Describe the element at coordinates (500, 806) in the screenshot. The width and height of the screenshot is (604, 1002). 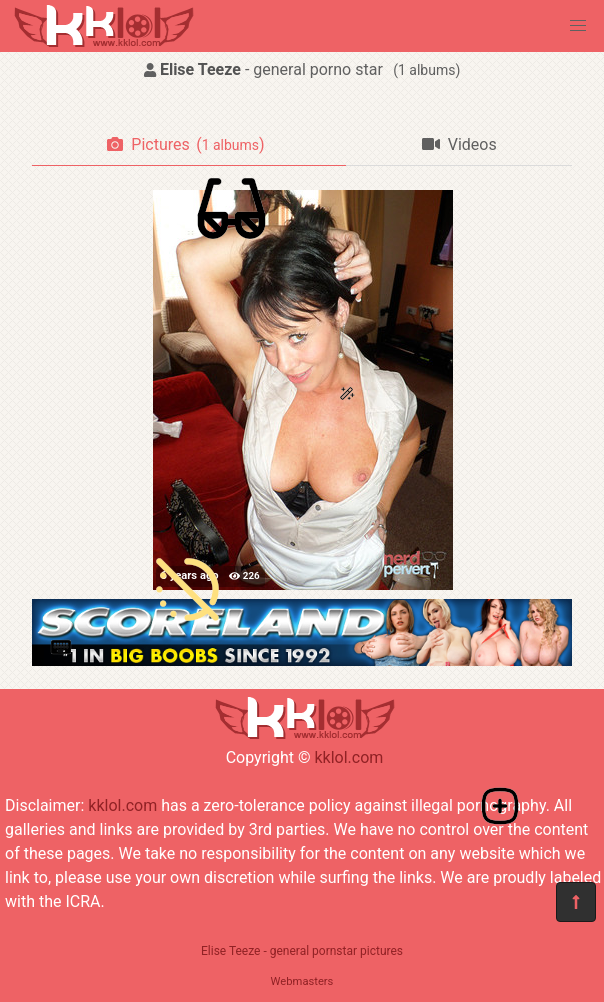
I see `add a new item` at that location.